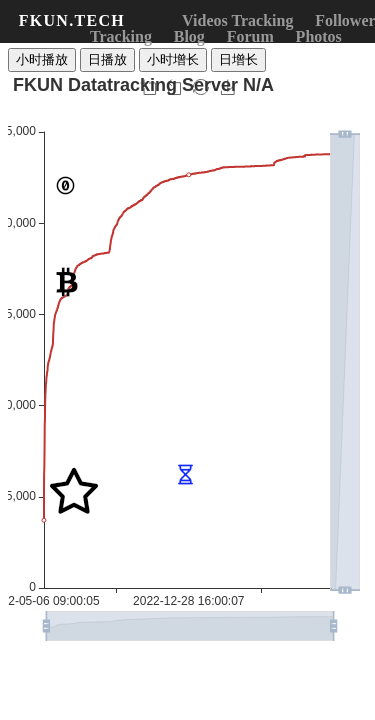 This screenshot has width=375, height=720. I want to click on creative commons zero (CC0) public domain license, so click(65, 185).